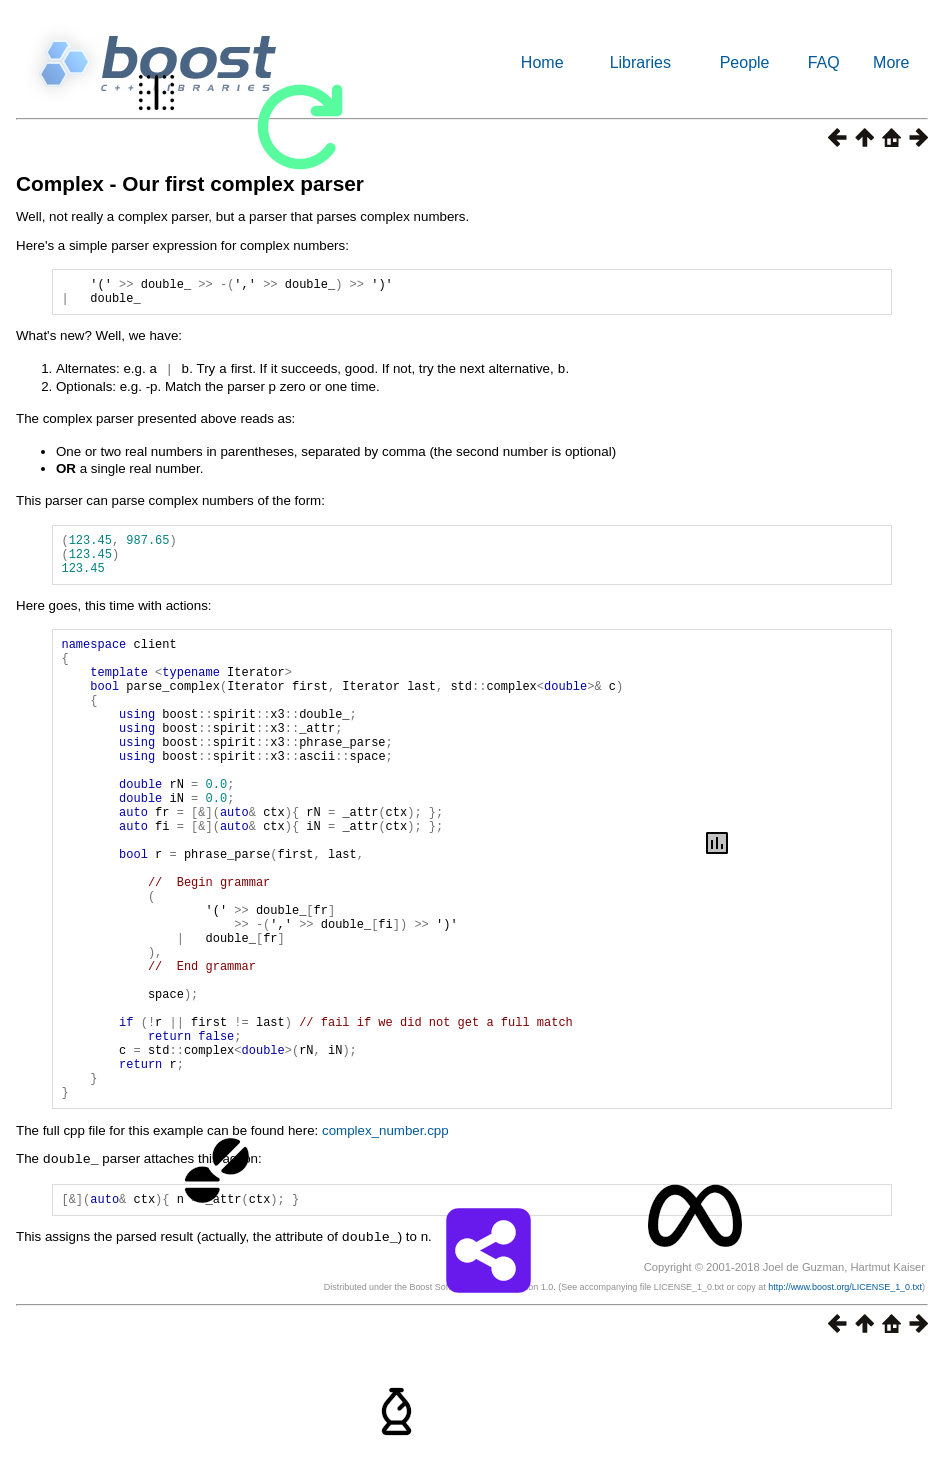 This screenshot has height=1467, width=944. I want to click on add a vertical border to selected cells, so click(156, 92).